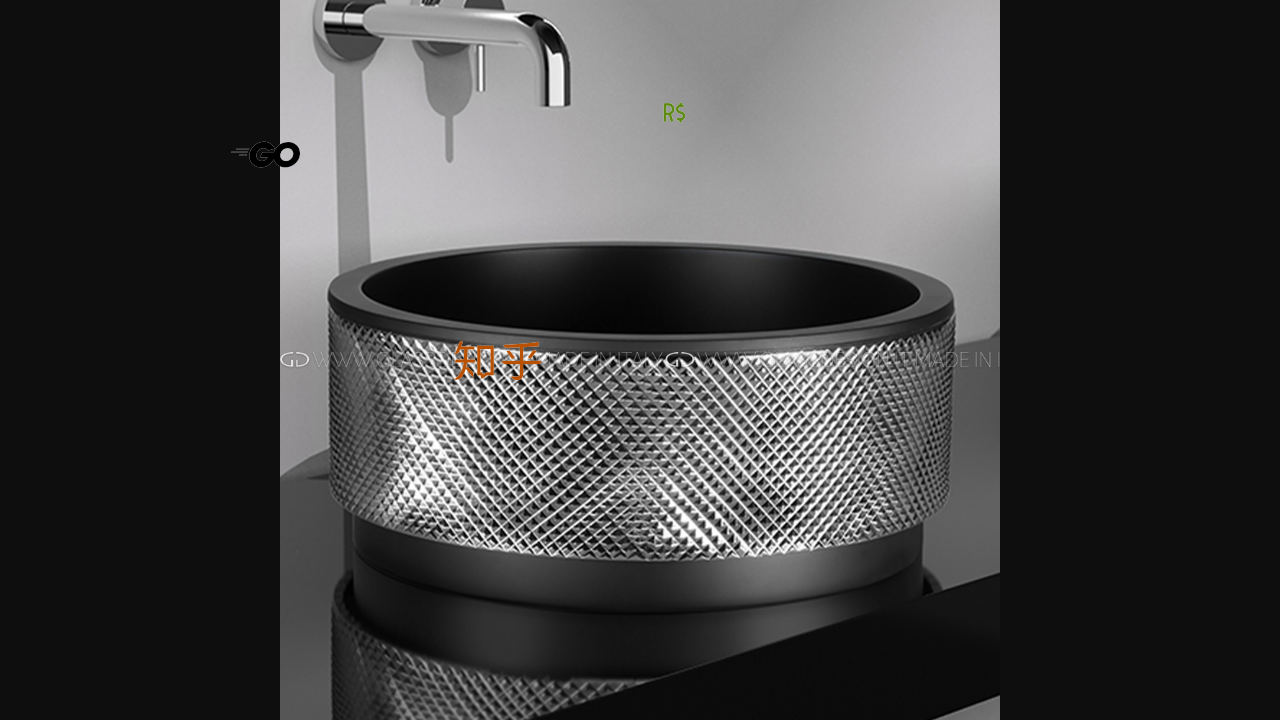 This screenshot has height=720, width=1280. Describe the element at coordinates (674, 112) in the screenshot. I see `indicates brazilian real (BRL) currency` at that location.